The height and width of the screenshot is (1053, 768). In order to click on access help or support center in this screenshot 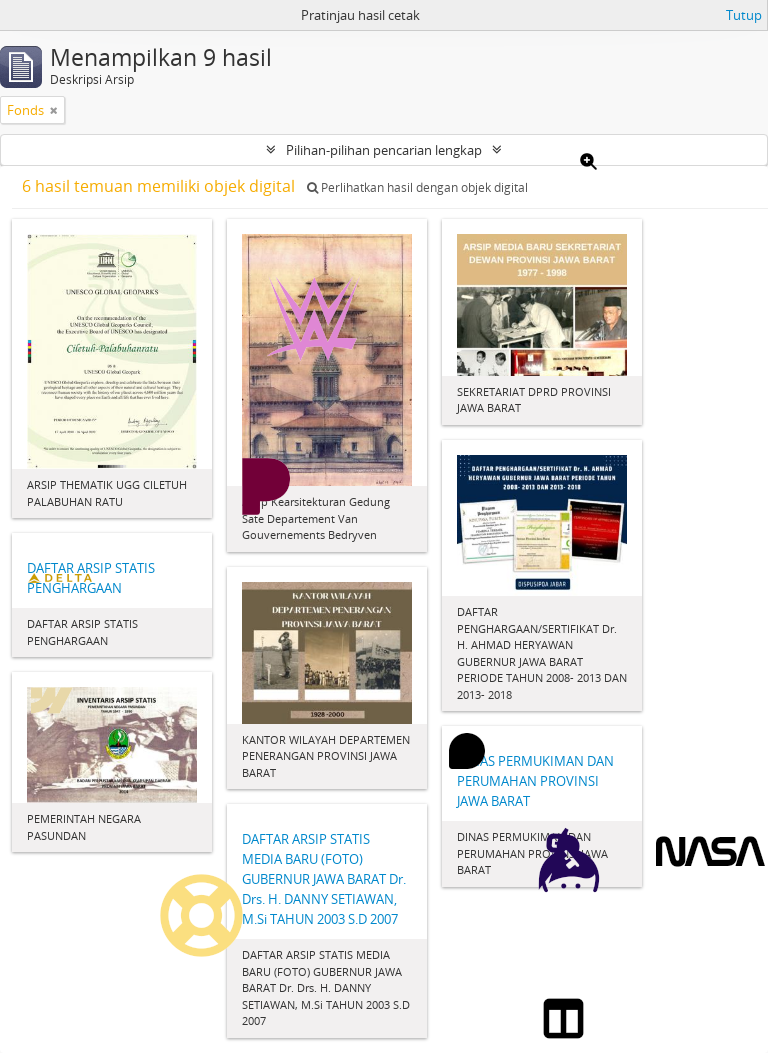, I will do `click(201, 915)`.